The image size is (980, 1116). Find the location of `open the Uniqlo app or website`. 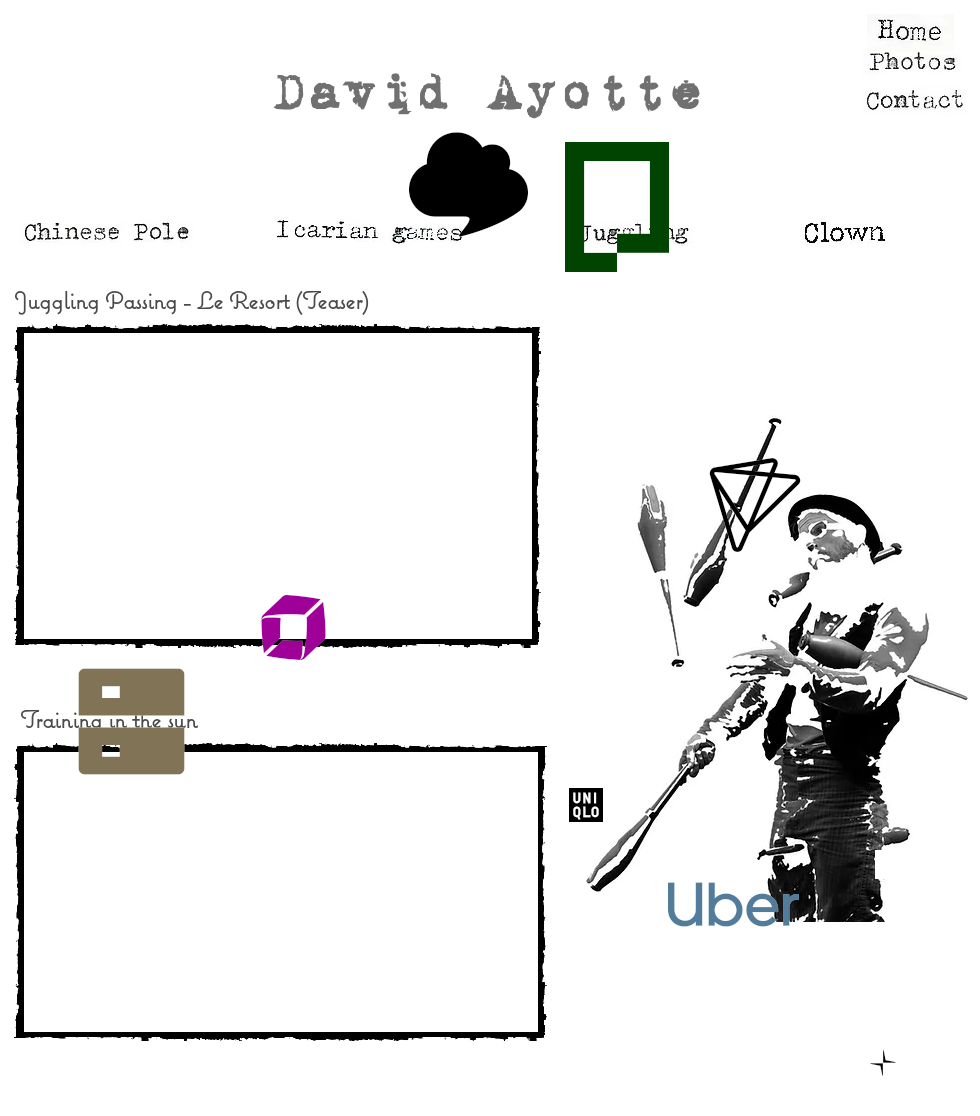

open the Uniqlo app or website is located at coordinates (586, 805).